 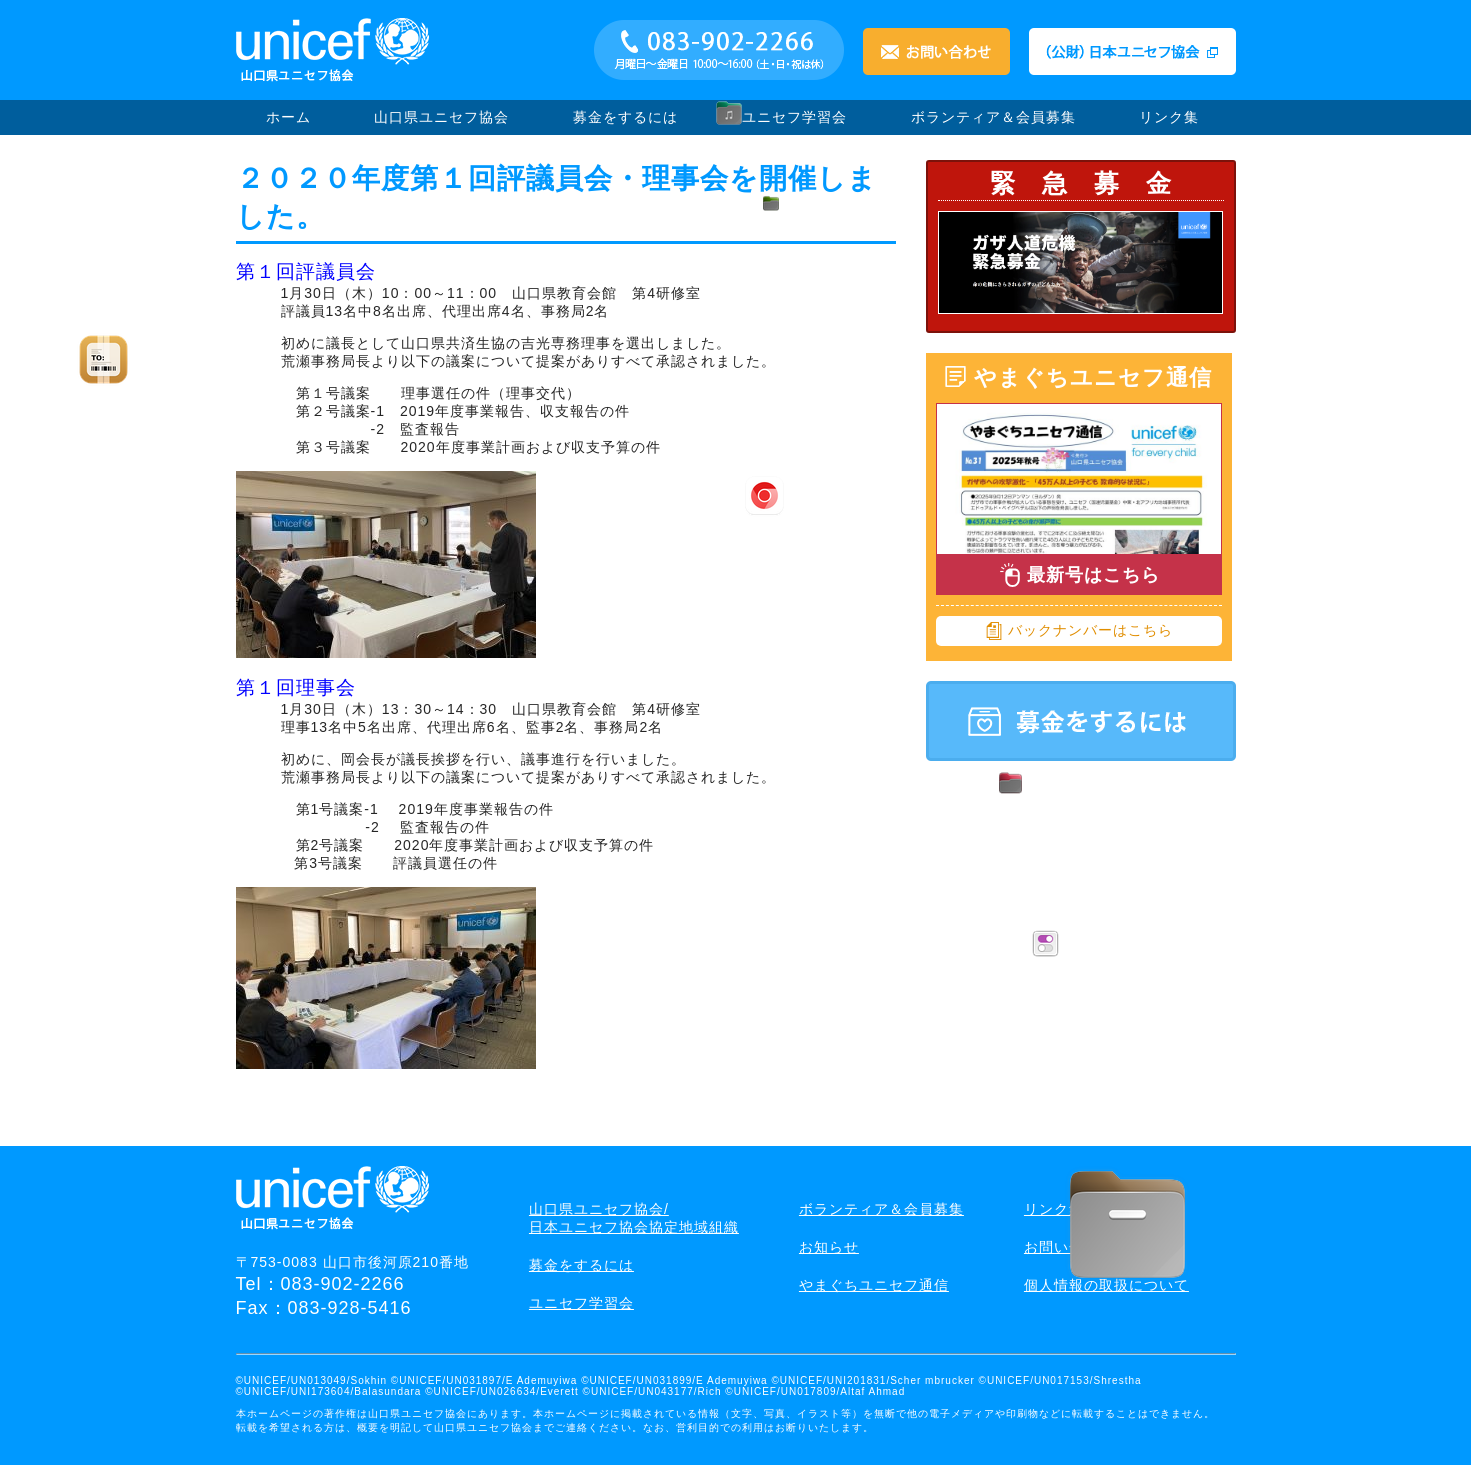 I want to click on open folder containing files, so click(x=771, y=203).